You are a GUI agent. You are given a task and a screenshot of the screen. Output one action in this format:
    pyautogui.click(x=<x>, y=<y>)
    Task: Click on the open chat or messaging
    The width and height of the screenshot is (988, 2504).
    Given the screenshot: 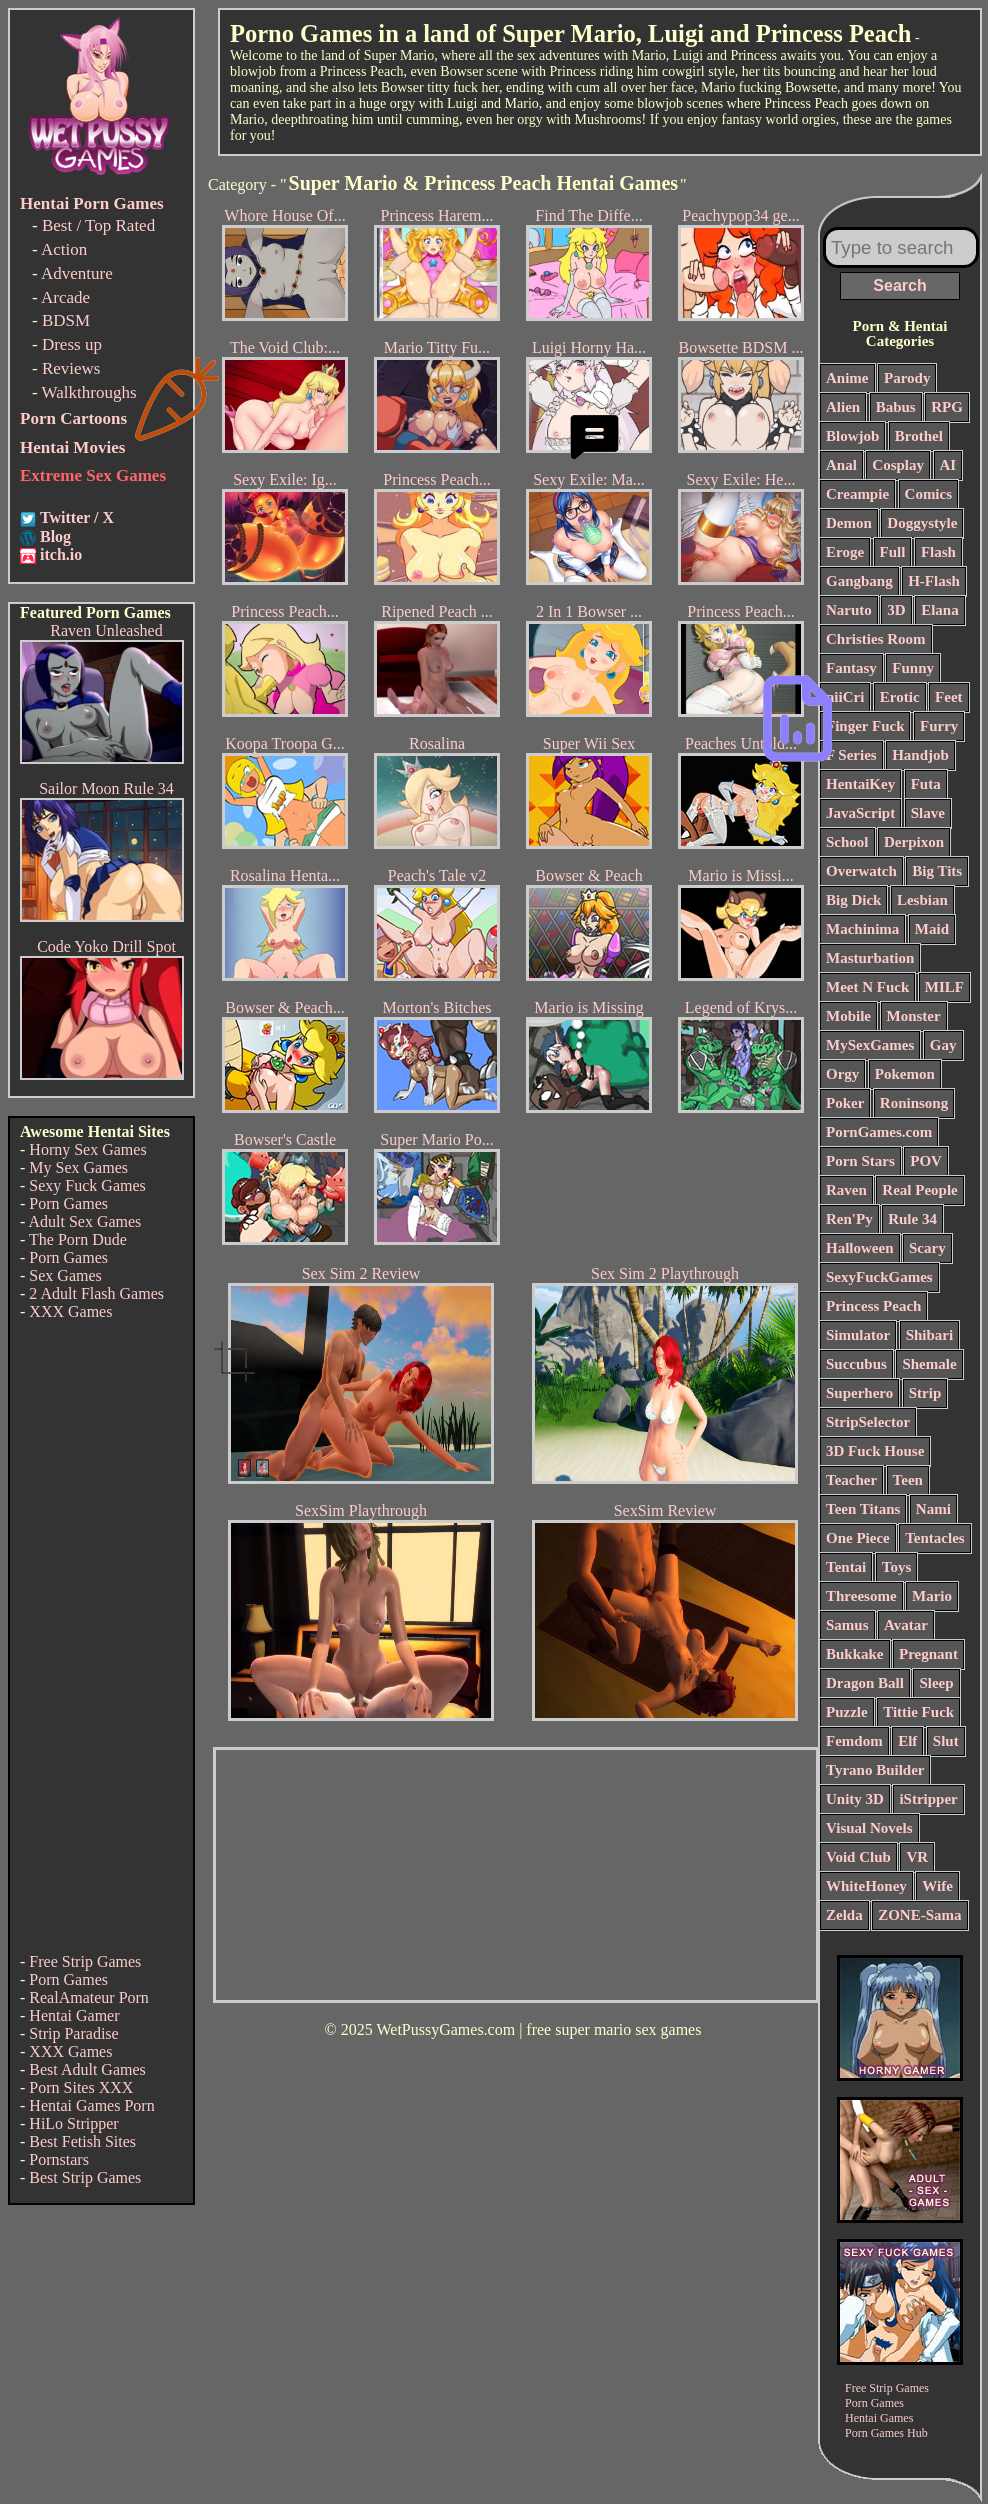 What is the action you would take?
    pyautogui.click(x=594, y=433)
    